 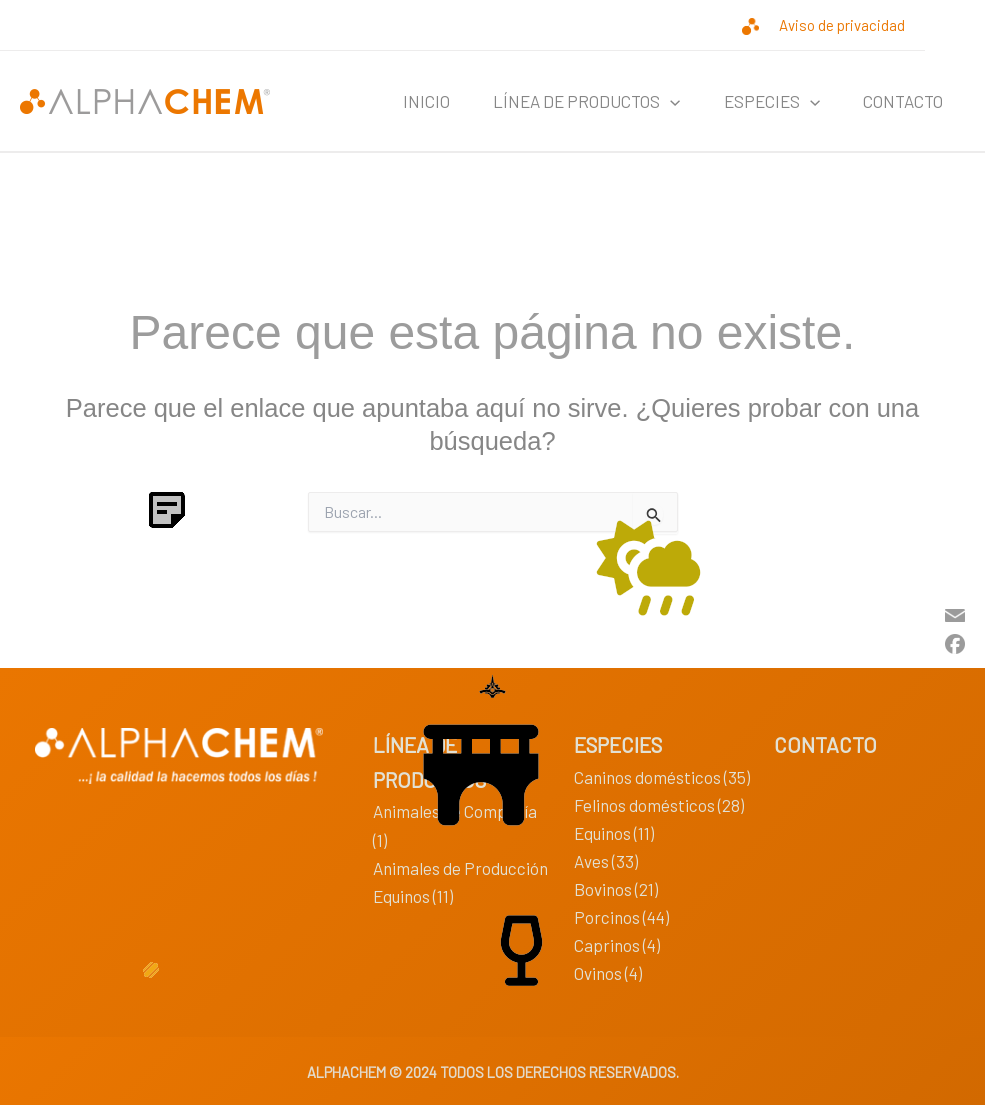 I want to click on browse wine or beverage options, so click(x=521, y=948).